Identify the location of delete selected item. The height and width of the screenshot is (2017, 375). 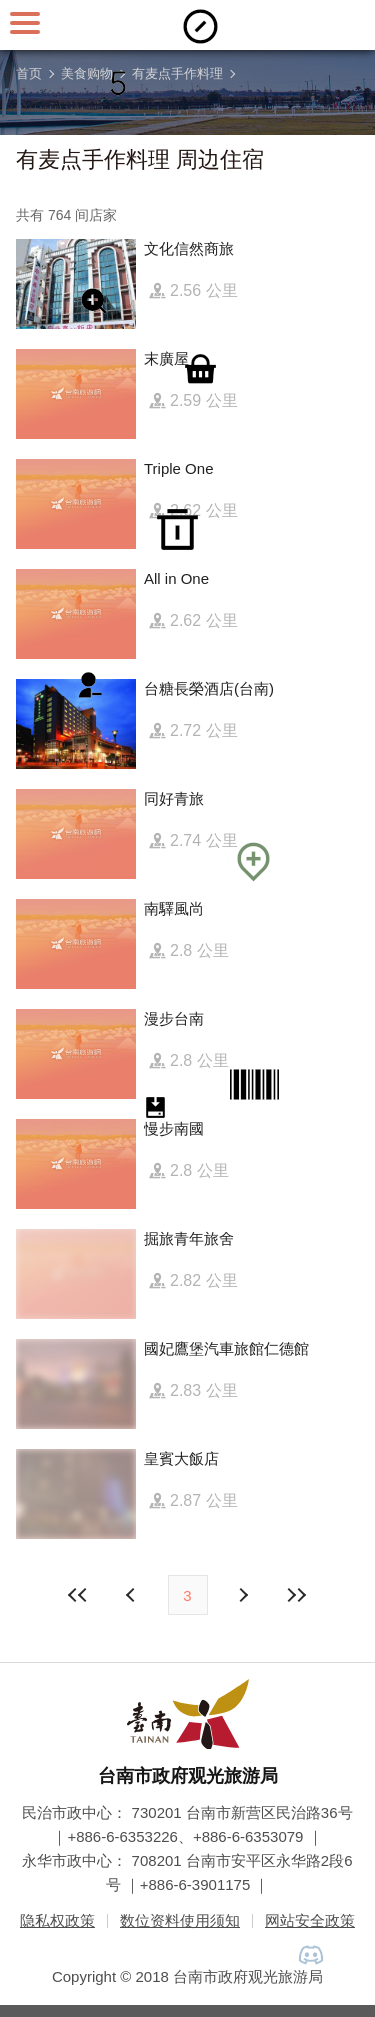
(177, 529).